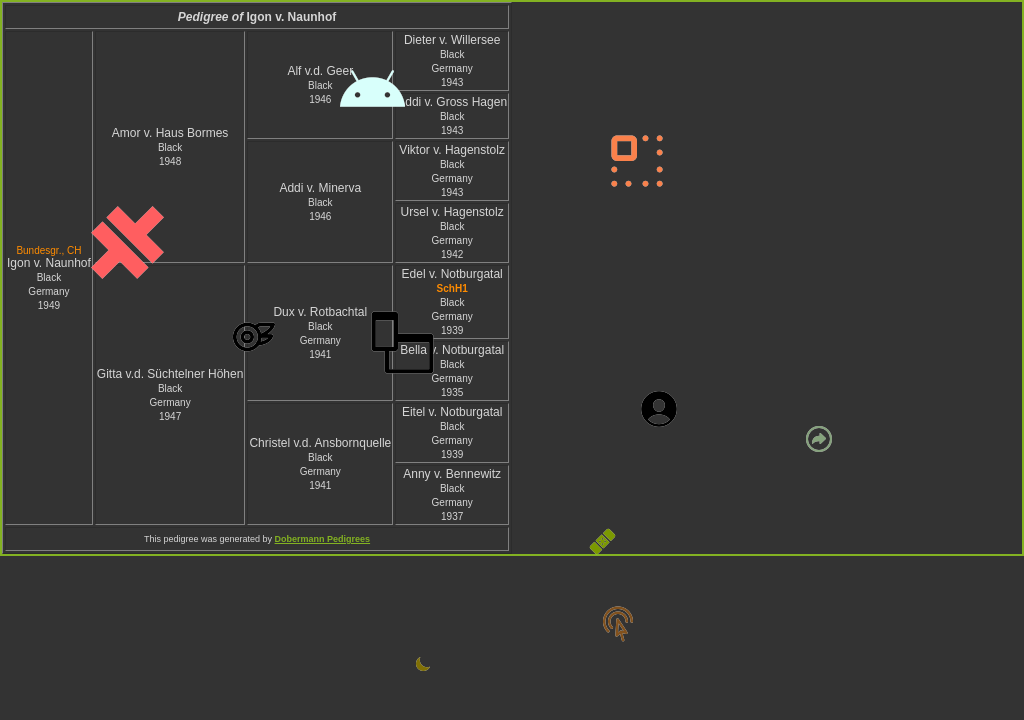 The width and height of the screenshot is (1024, 720). What do you see at coordinates (819, 439) in the screenshot?
I see `share or forward content` at bounding box center [819, 439].